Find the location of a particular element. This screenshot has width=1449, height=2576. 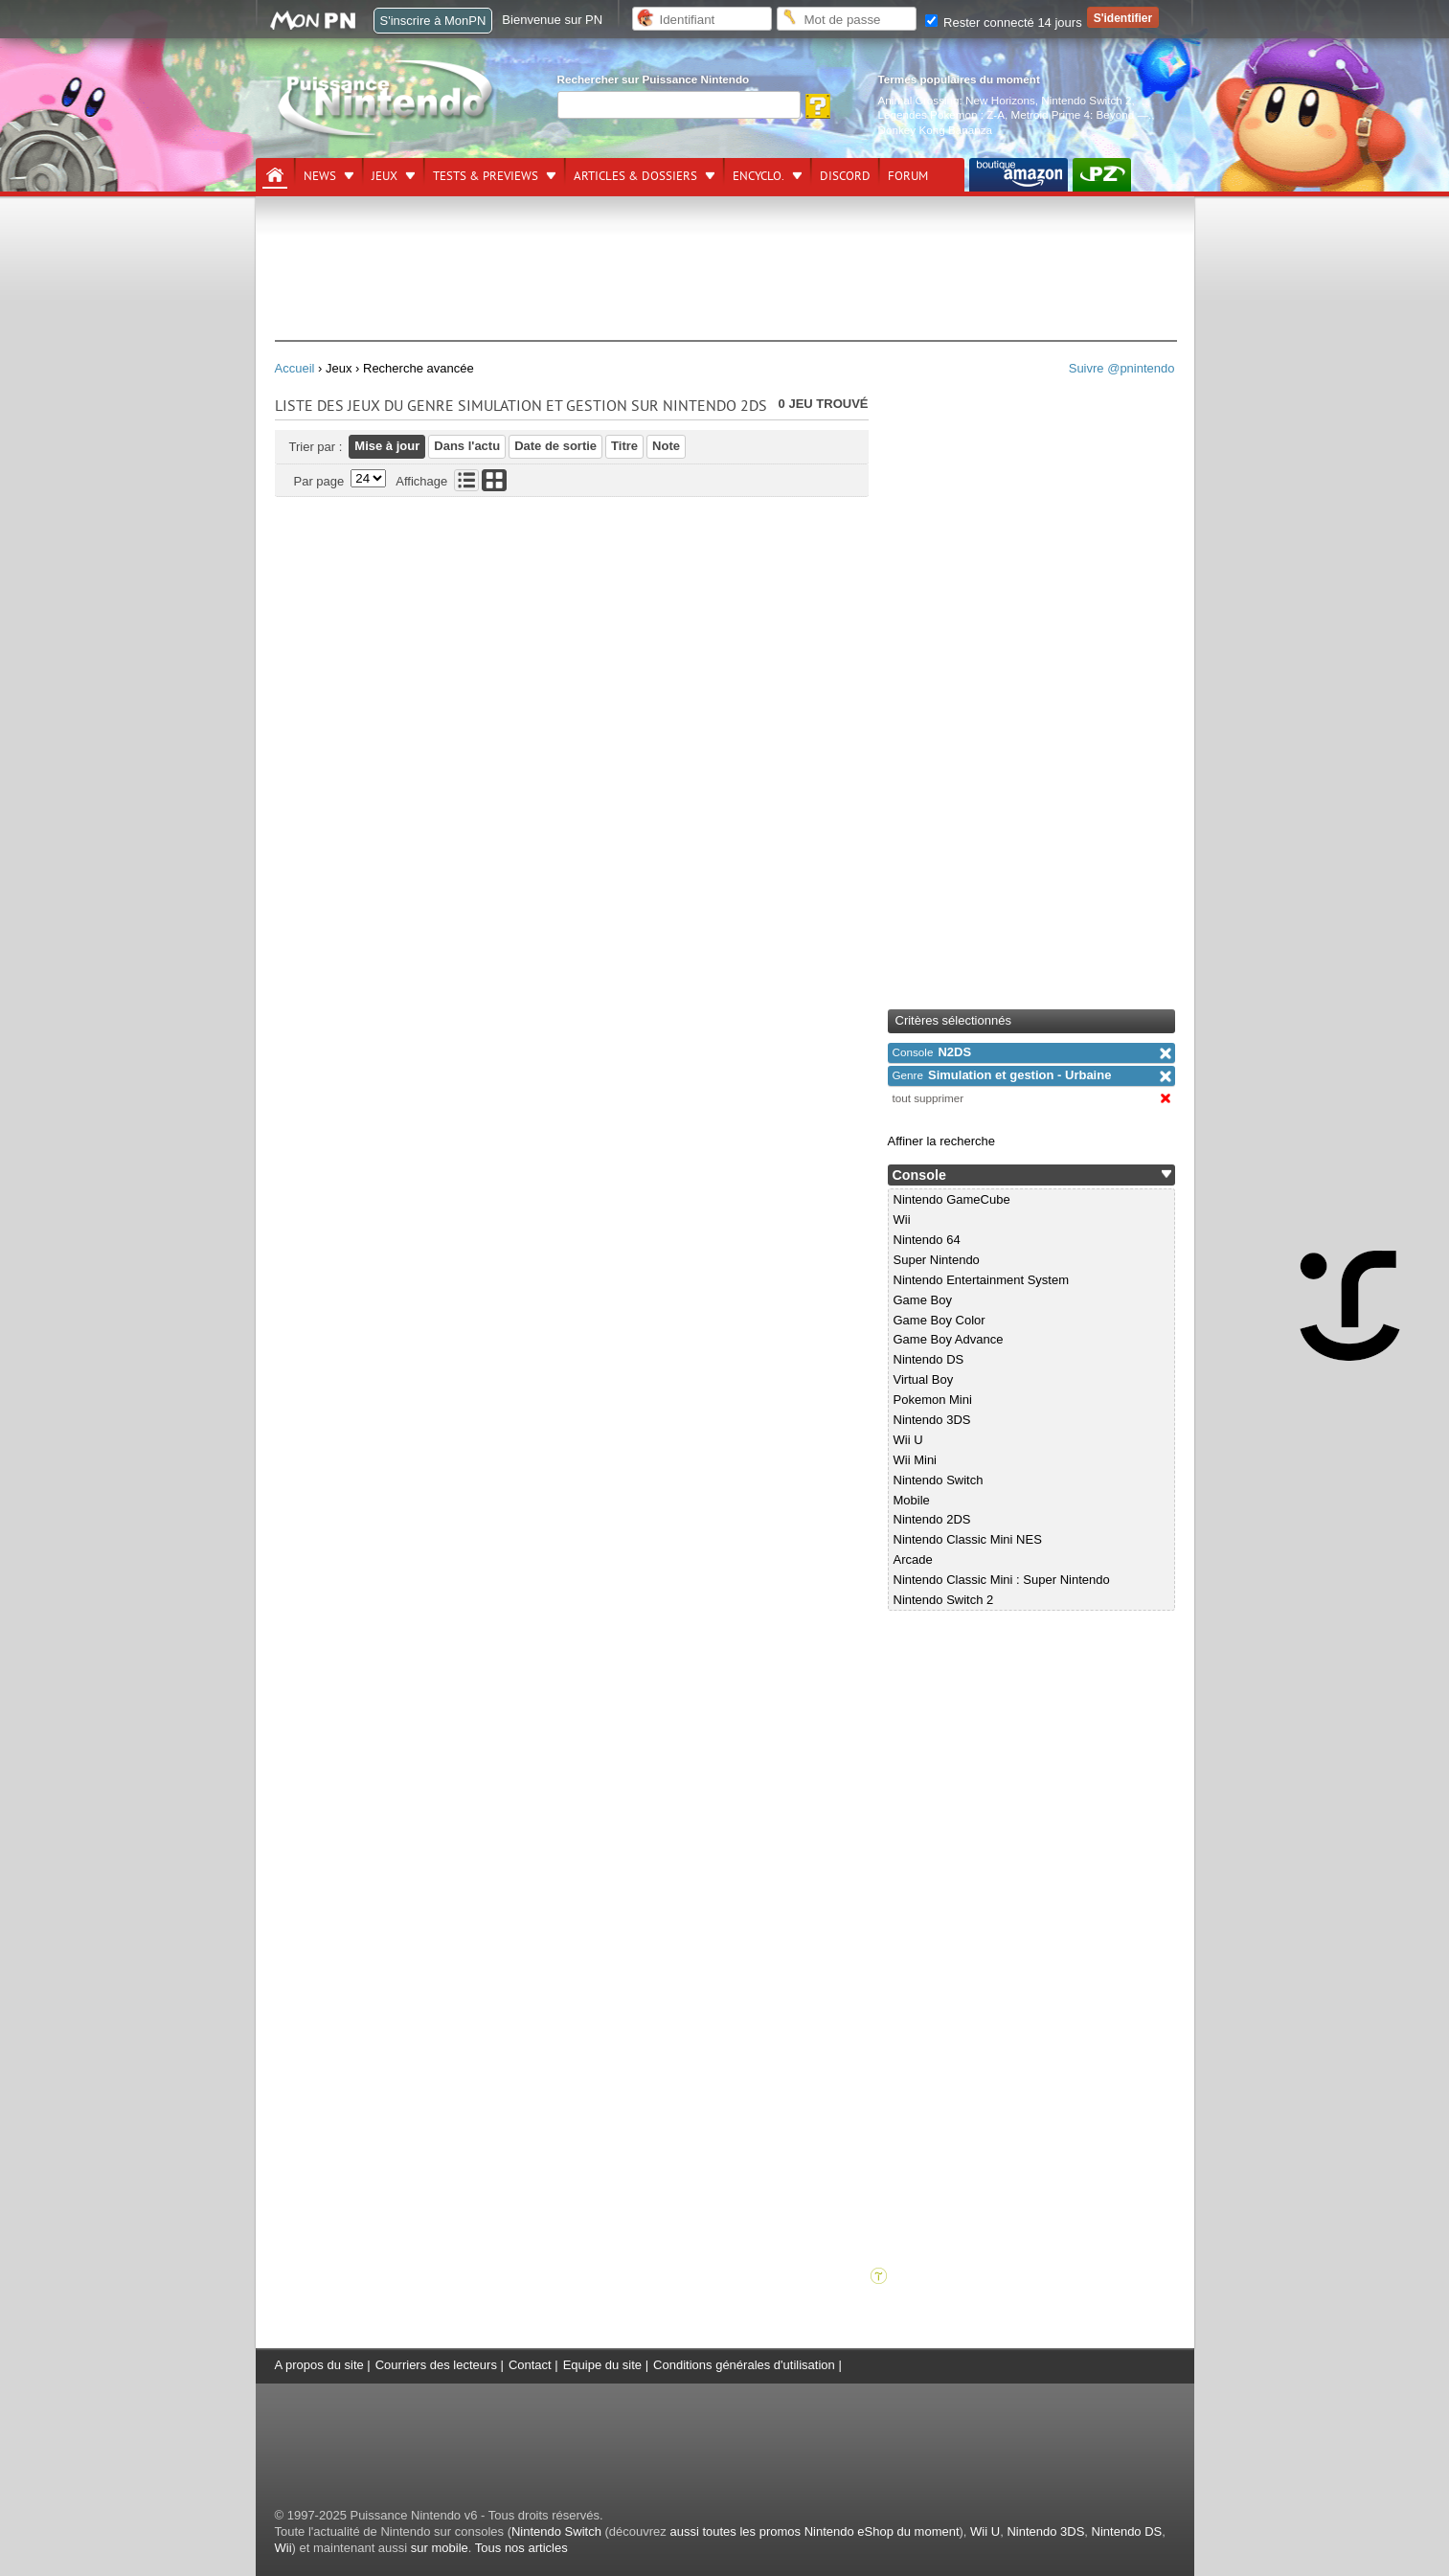

rezgo booking platform logo is located at coordinates (1349, 1305).